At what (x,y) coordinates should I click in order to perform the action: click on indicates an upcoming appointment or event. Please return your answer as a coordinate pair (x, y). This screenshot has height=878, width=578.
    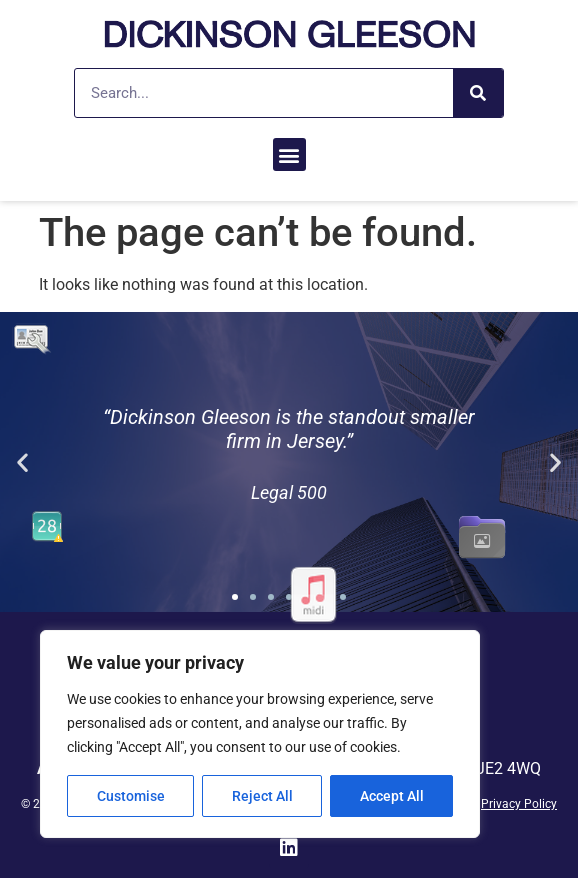
    Looking at the image, I should click on (47, 526).